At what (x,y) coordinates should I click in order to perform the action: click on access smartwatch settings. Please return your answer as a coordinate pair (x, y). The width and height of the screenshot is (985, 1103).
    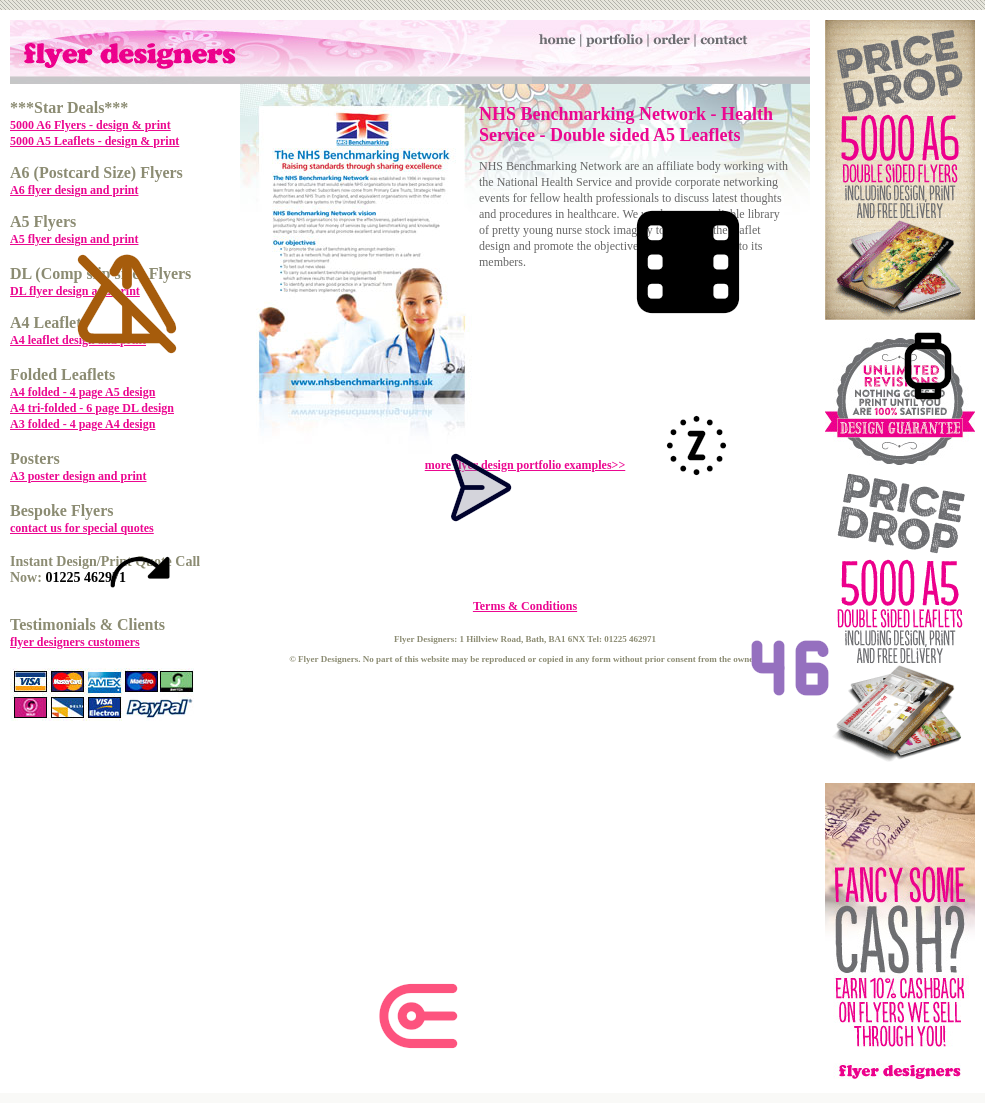
    Looking at the image, I should click on (928, 366).